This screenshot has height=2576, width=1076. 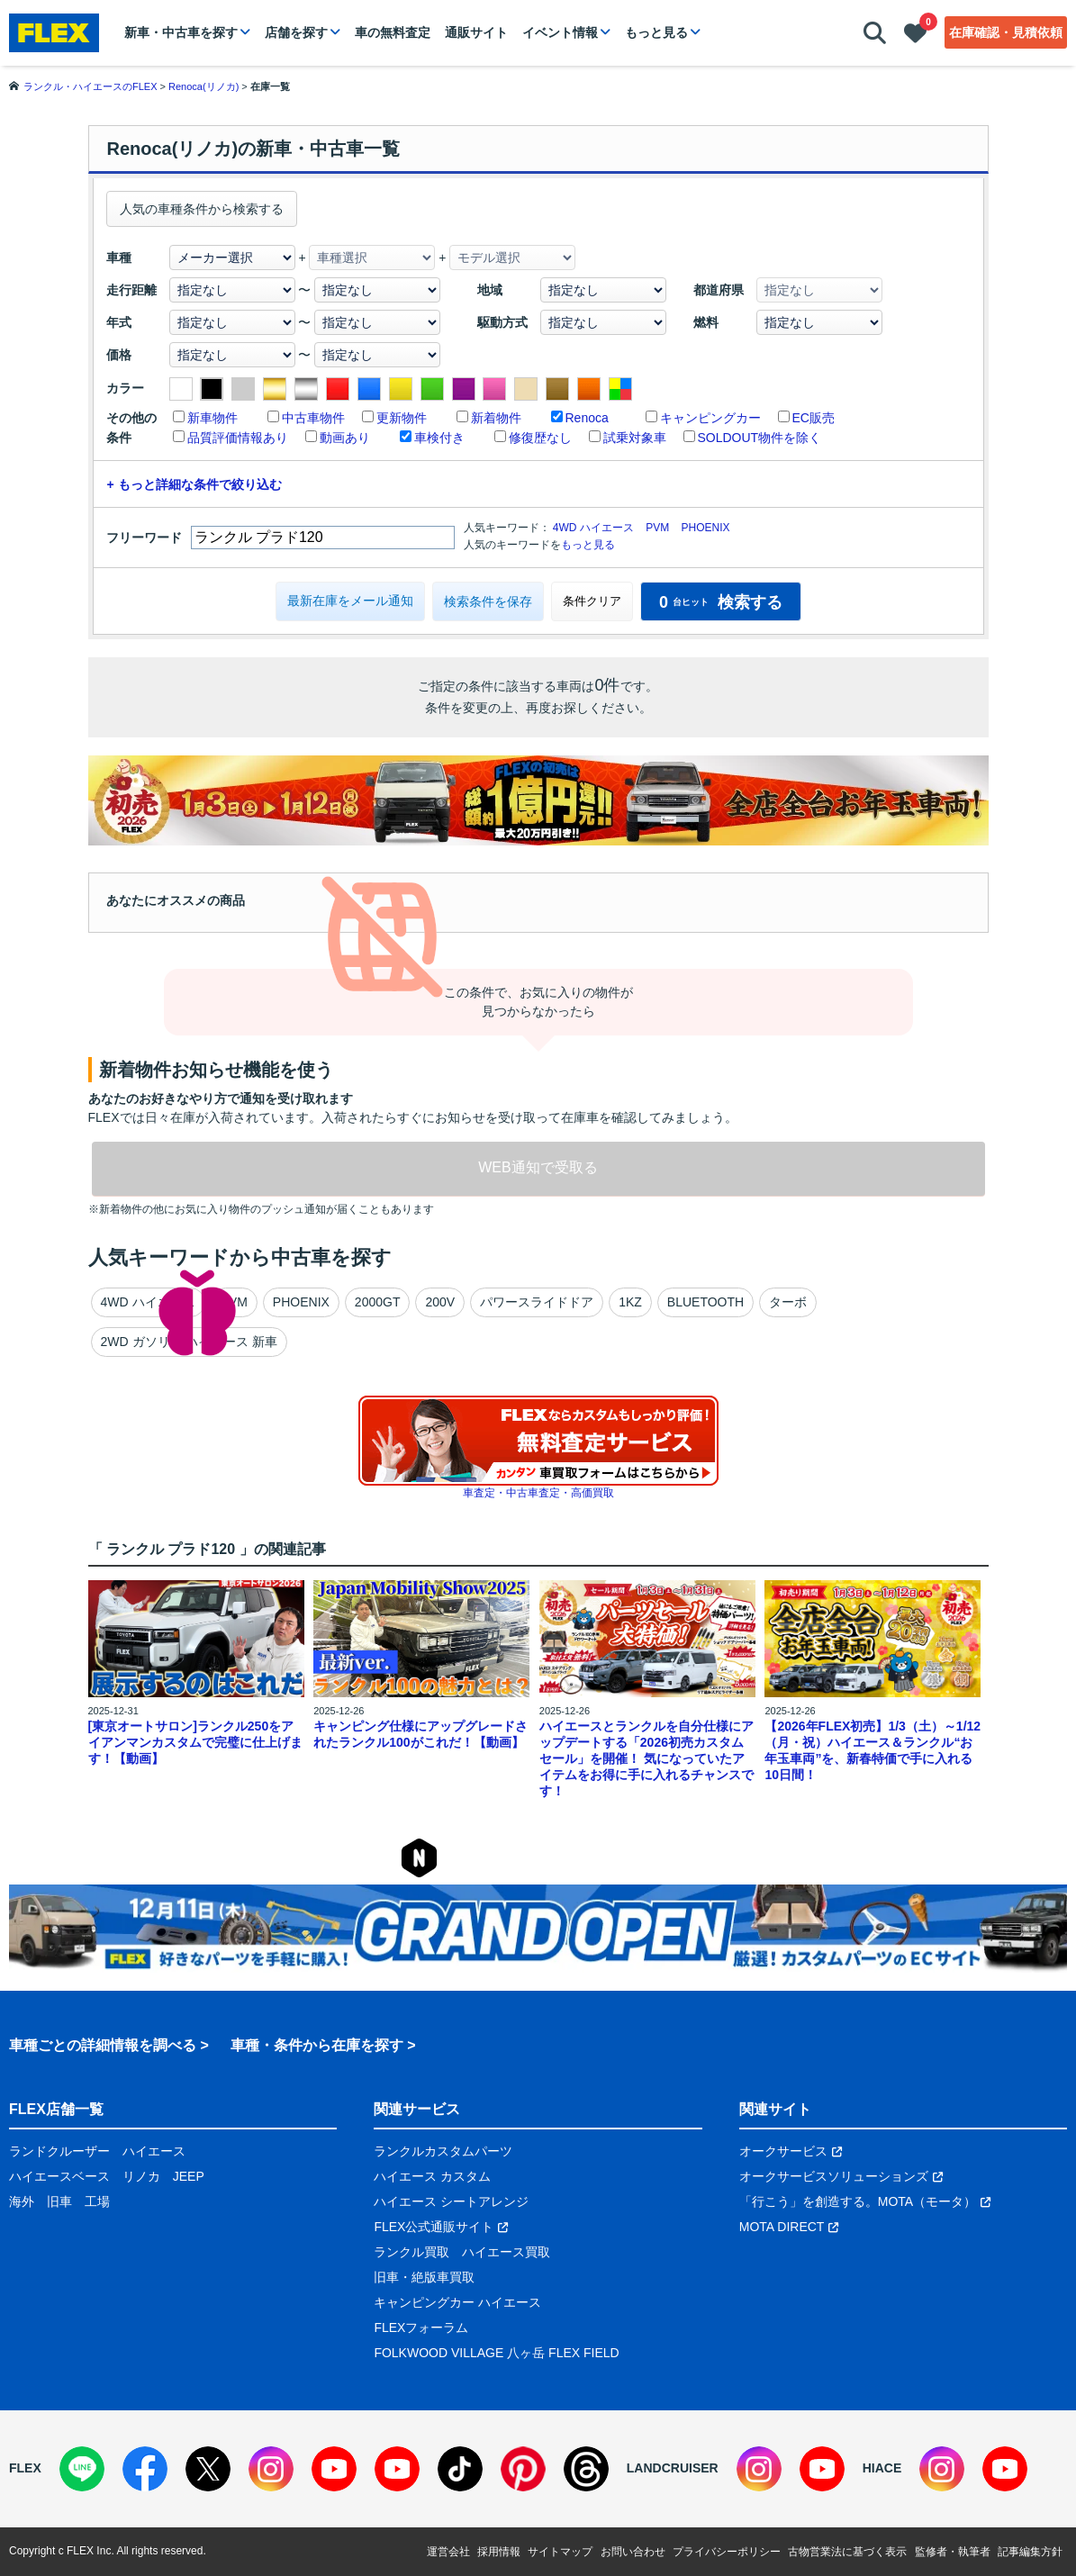 I want to click on indicates barrel or container is unavailable, so click(x=382, y=936).